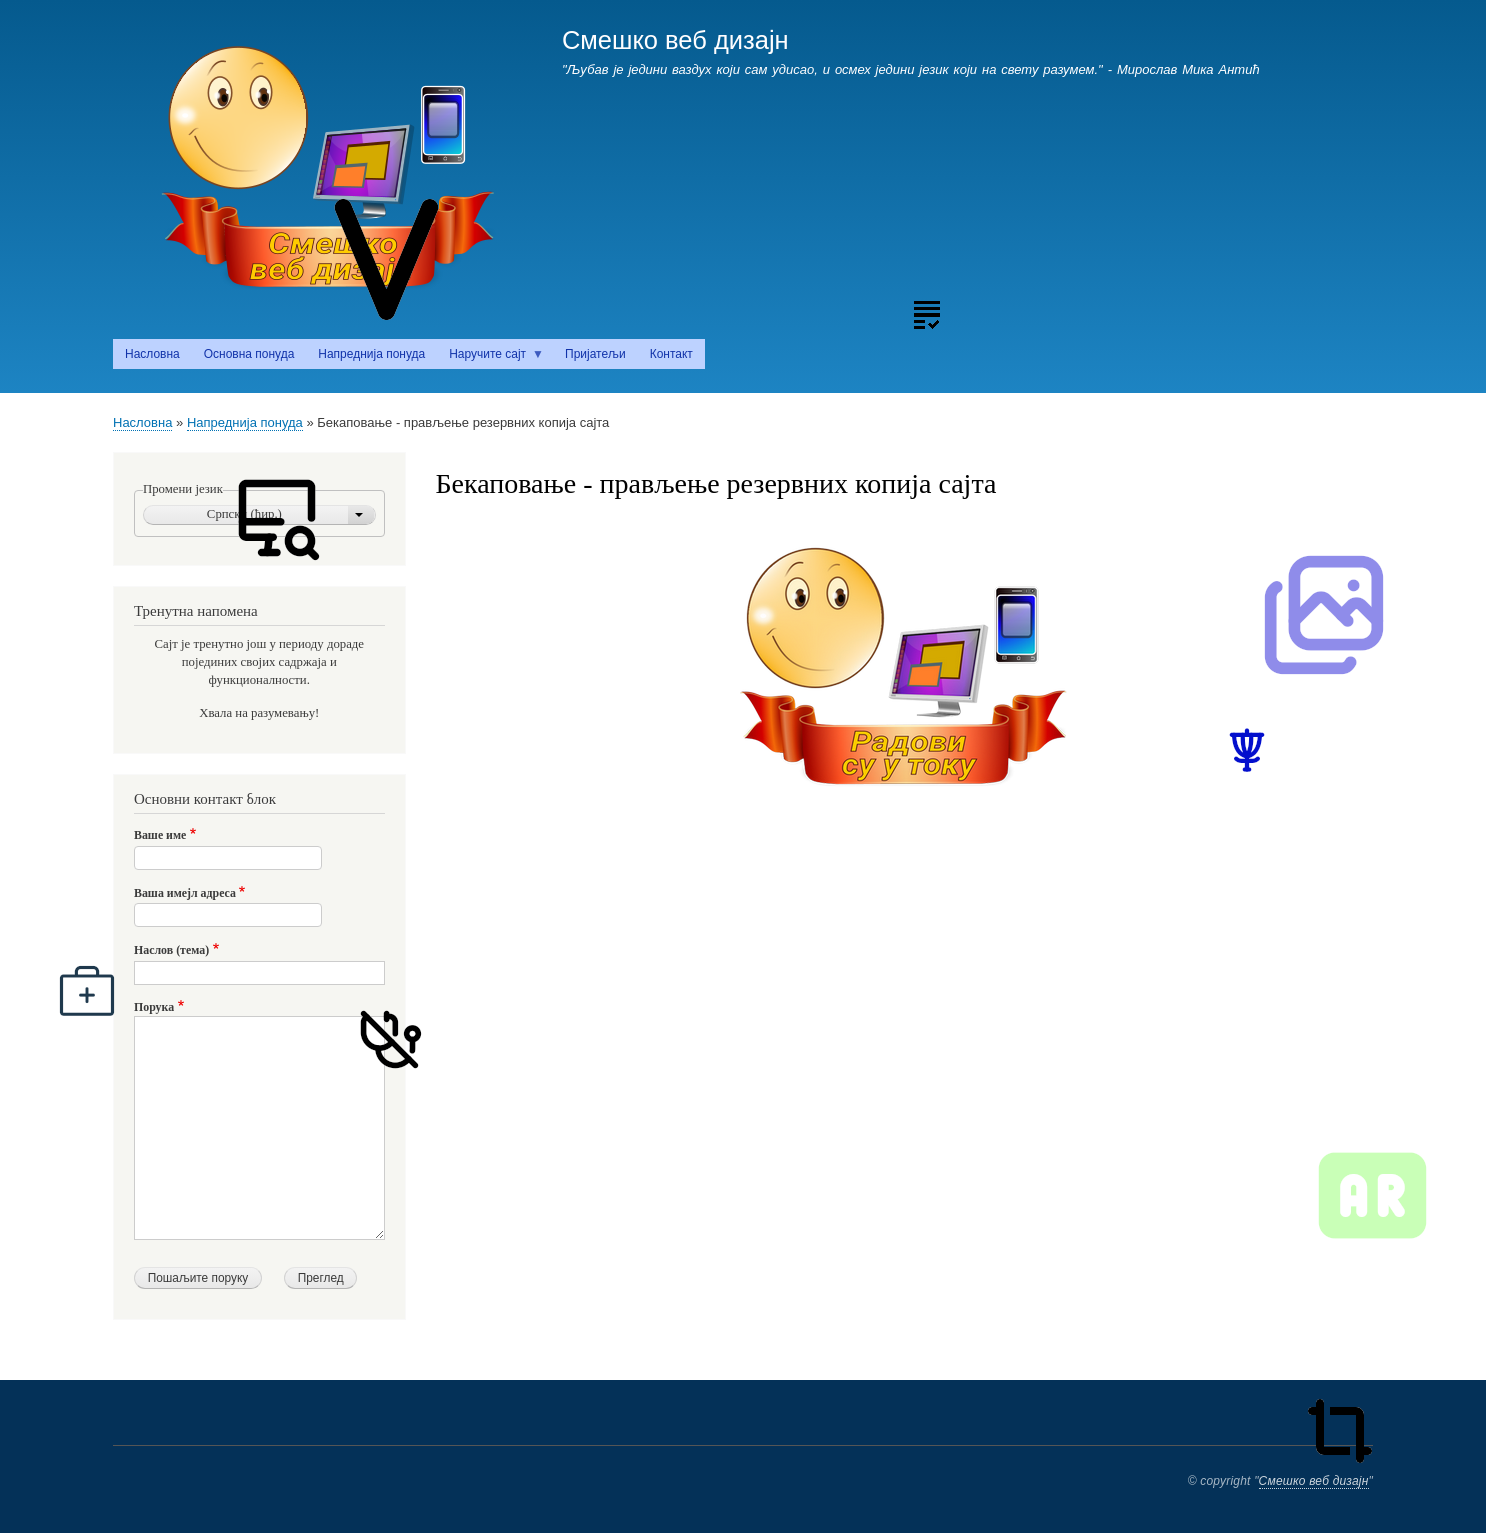 The image size is (1486, 1533). What do you see at coordinates (386, 259) in the screenshot?
I see `indicates a verified or validated status` at bounding box center [386, 259].